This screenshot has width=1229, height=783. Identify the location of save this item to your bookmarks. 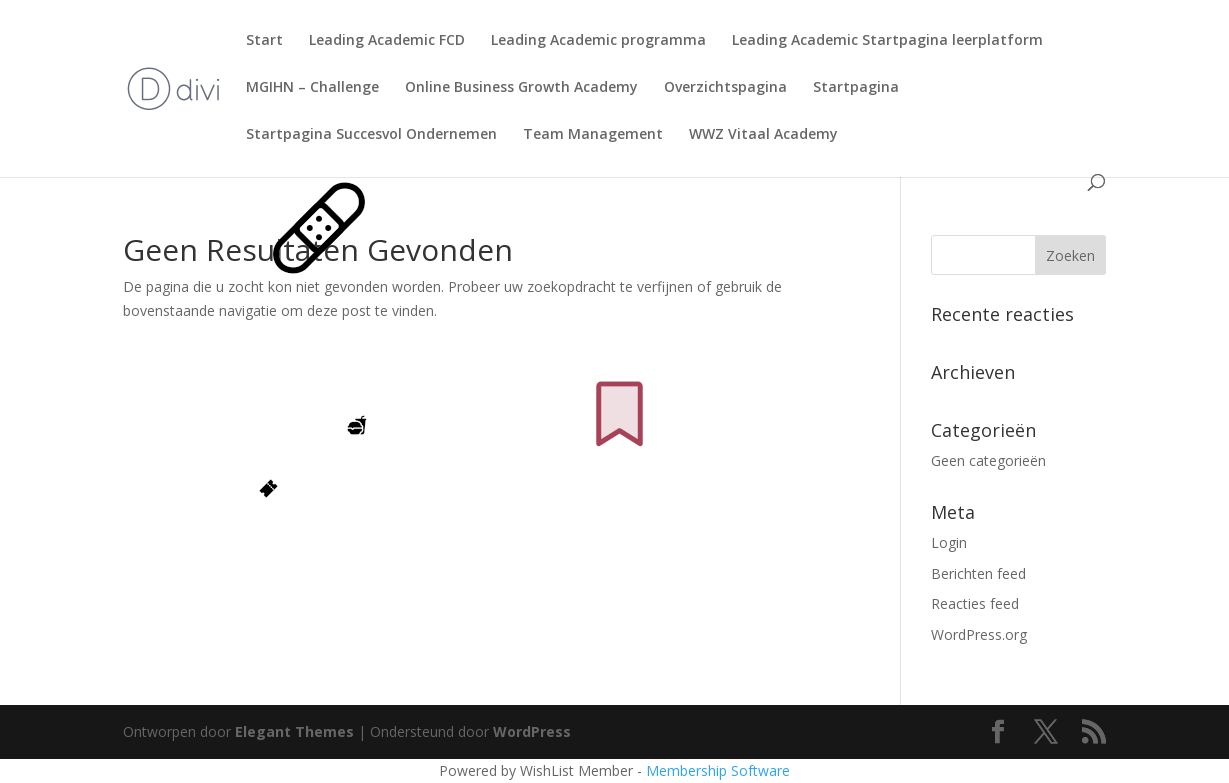
(619, 412).